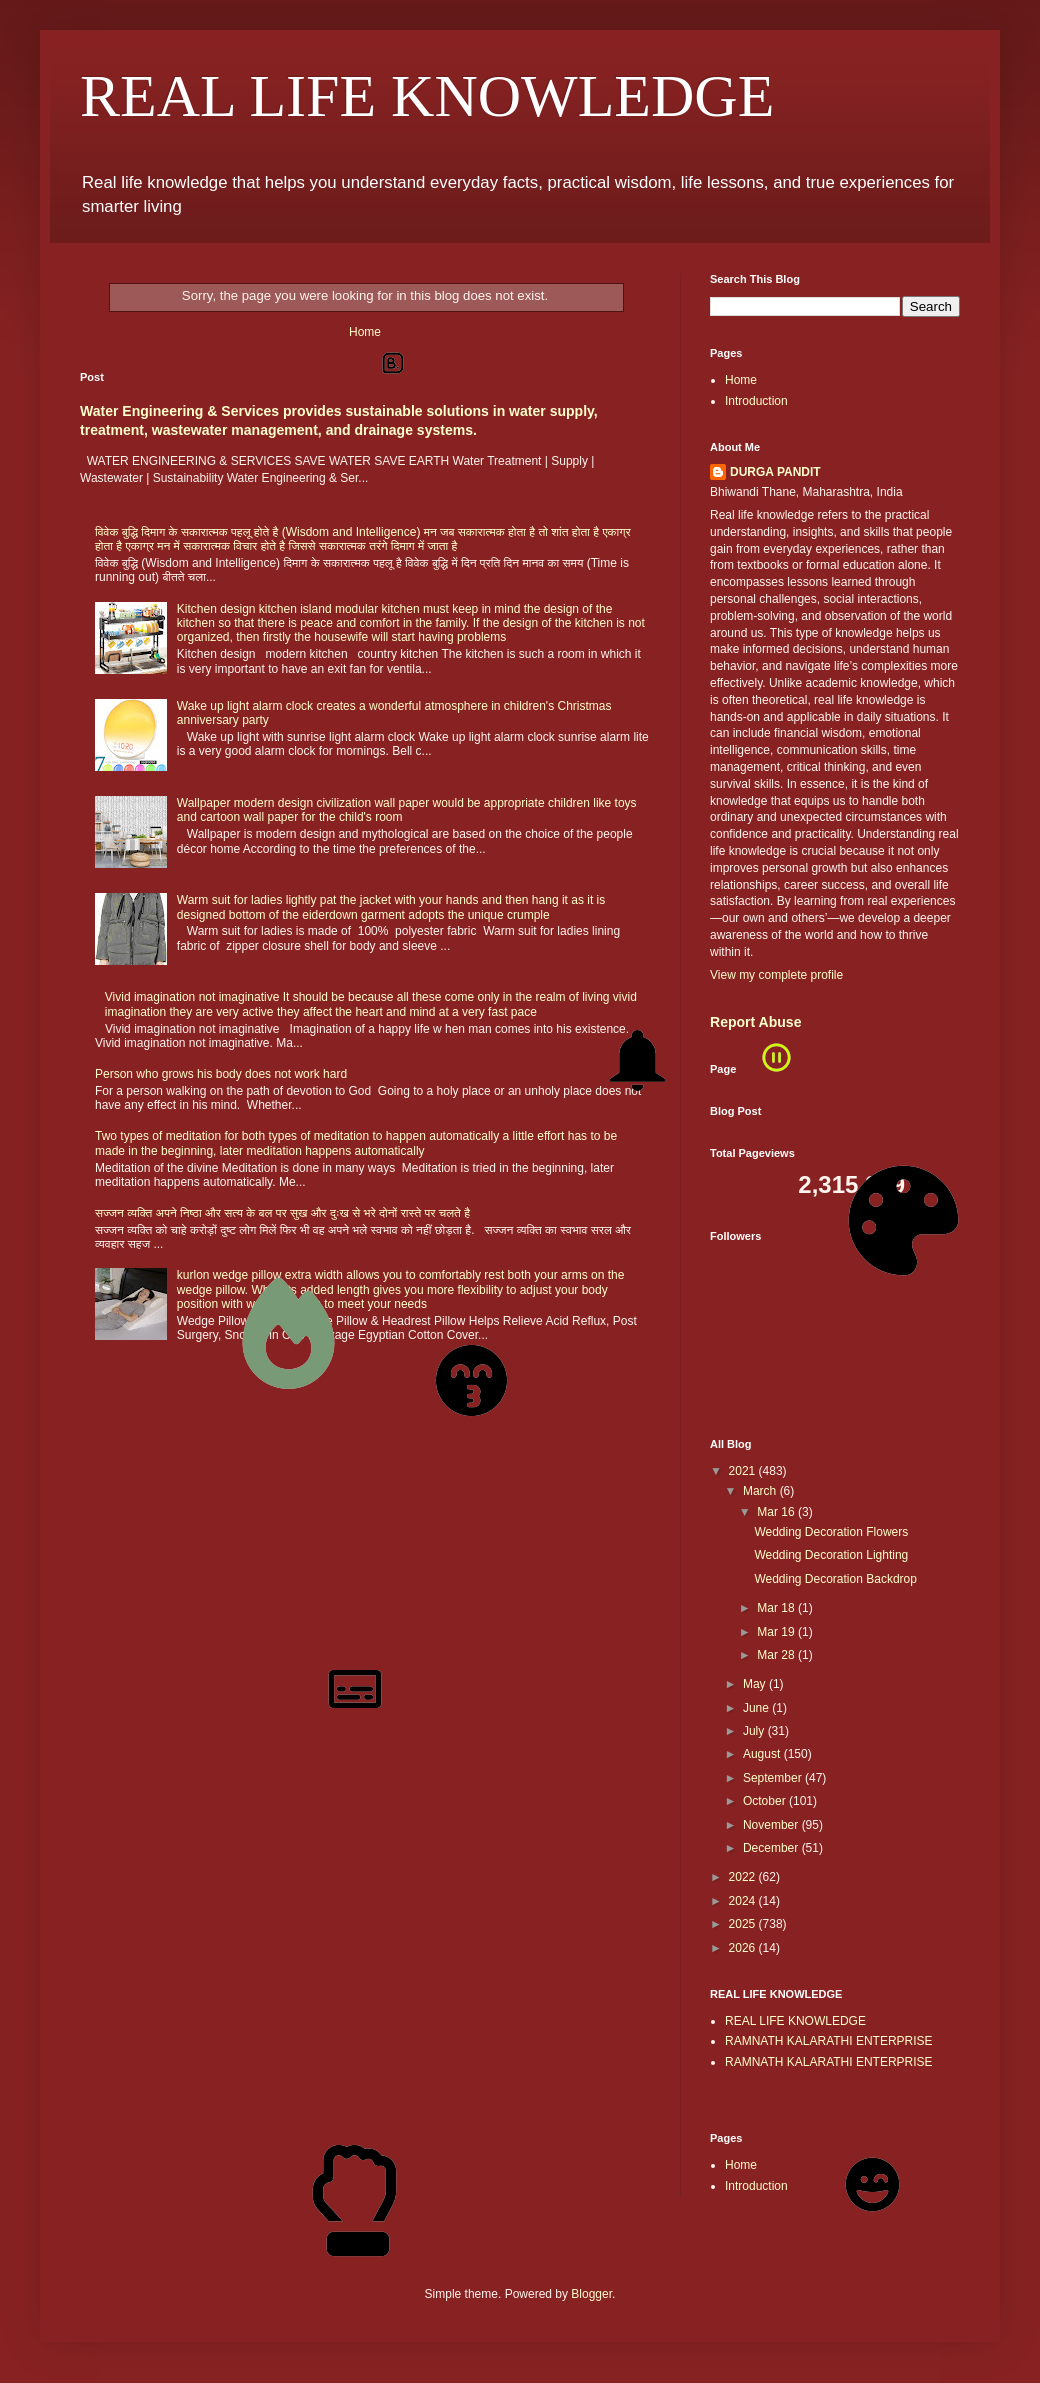 Image resolution: width=1040 pixels, height=2383 pixels. I want to click on indicates trending or popular content, so click(288, 1336).